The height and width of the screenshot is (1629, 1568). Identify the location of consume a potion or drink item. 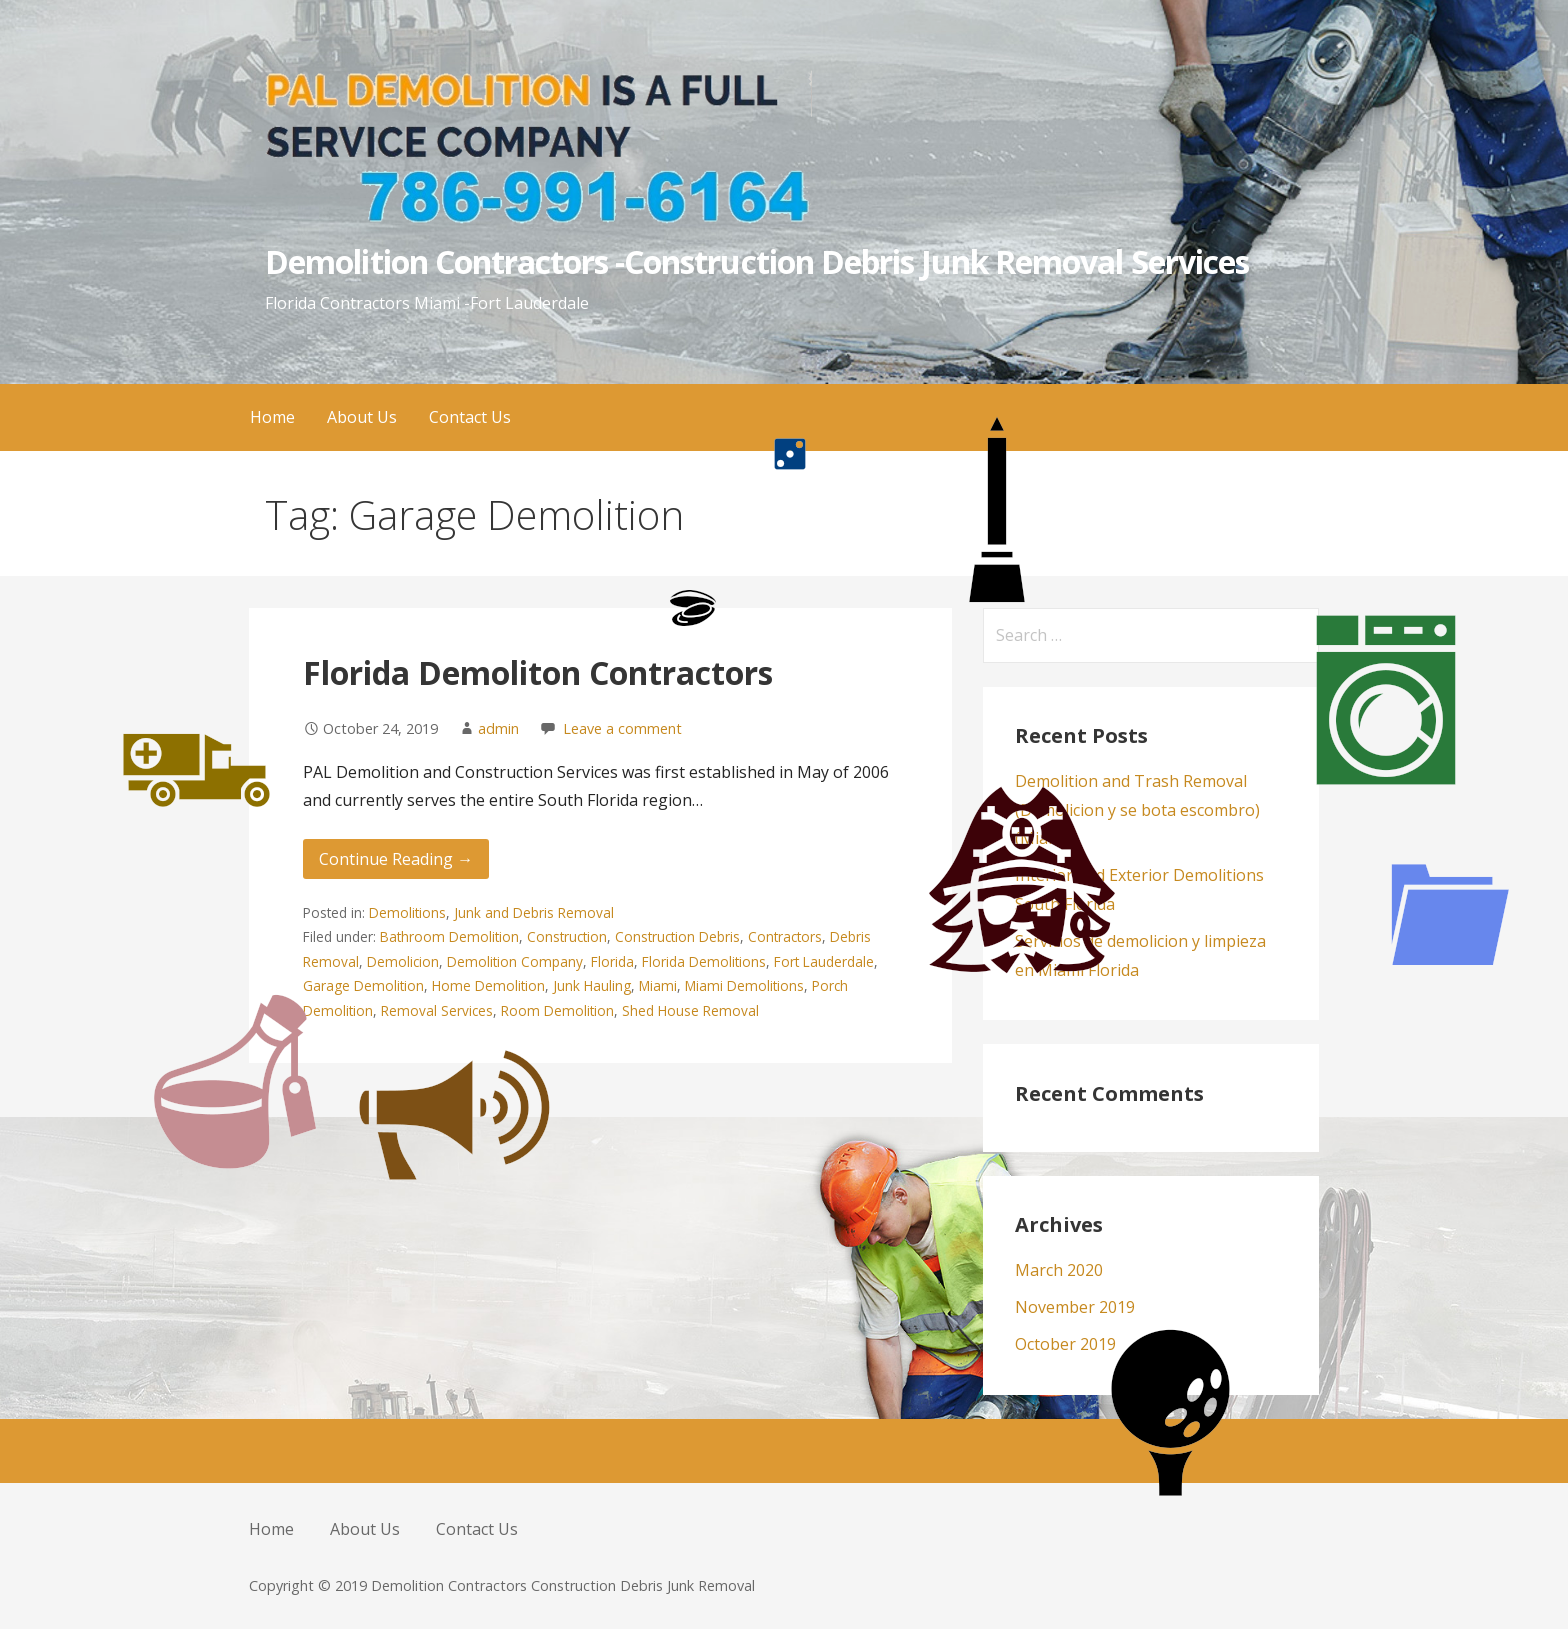
(234, 1080).